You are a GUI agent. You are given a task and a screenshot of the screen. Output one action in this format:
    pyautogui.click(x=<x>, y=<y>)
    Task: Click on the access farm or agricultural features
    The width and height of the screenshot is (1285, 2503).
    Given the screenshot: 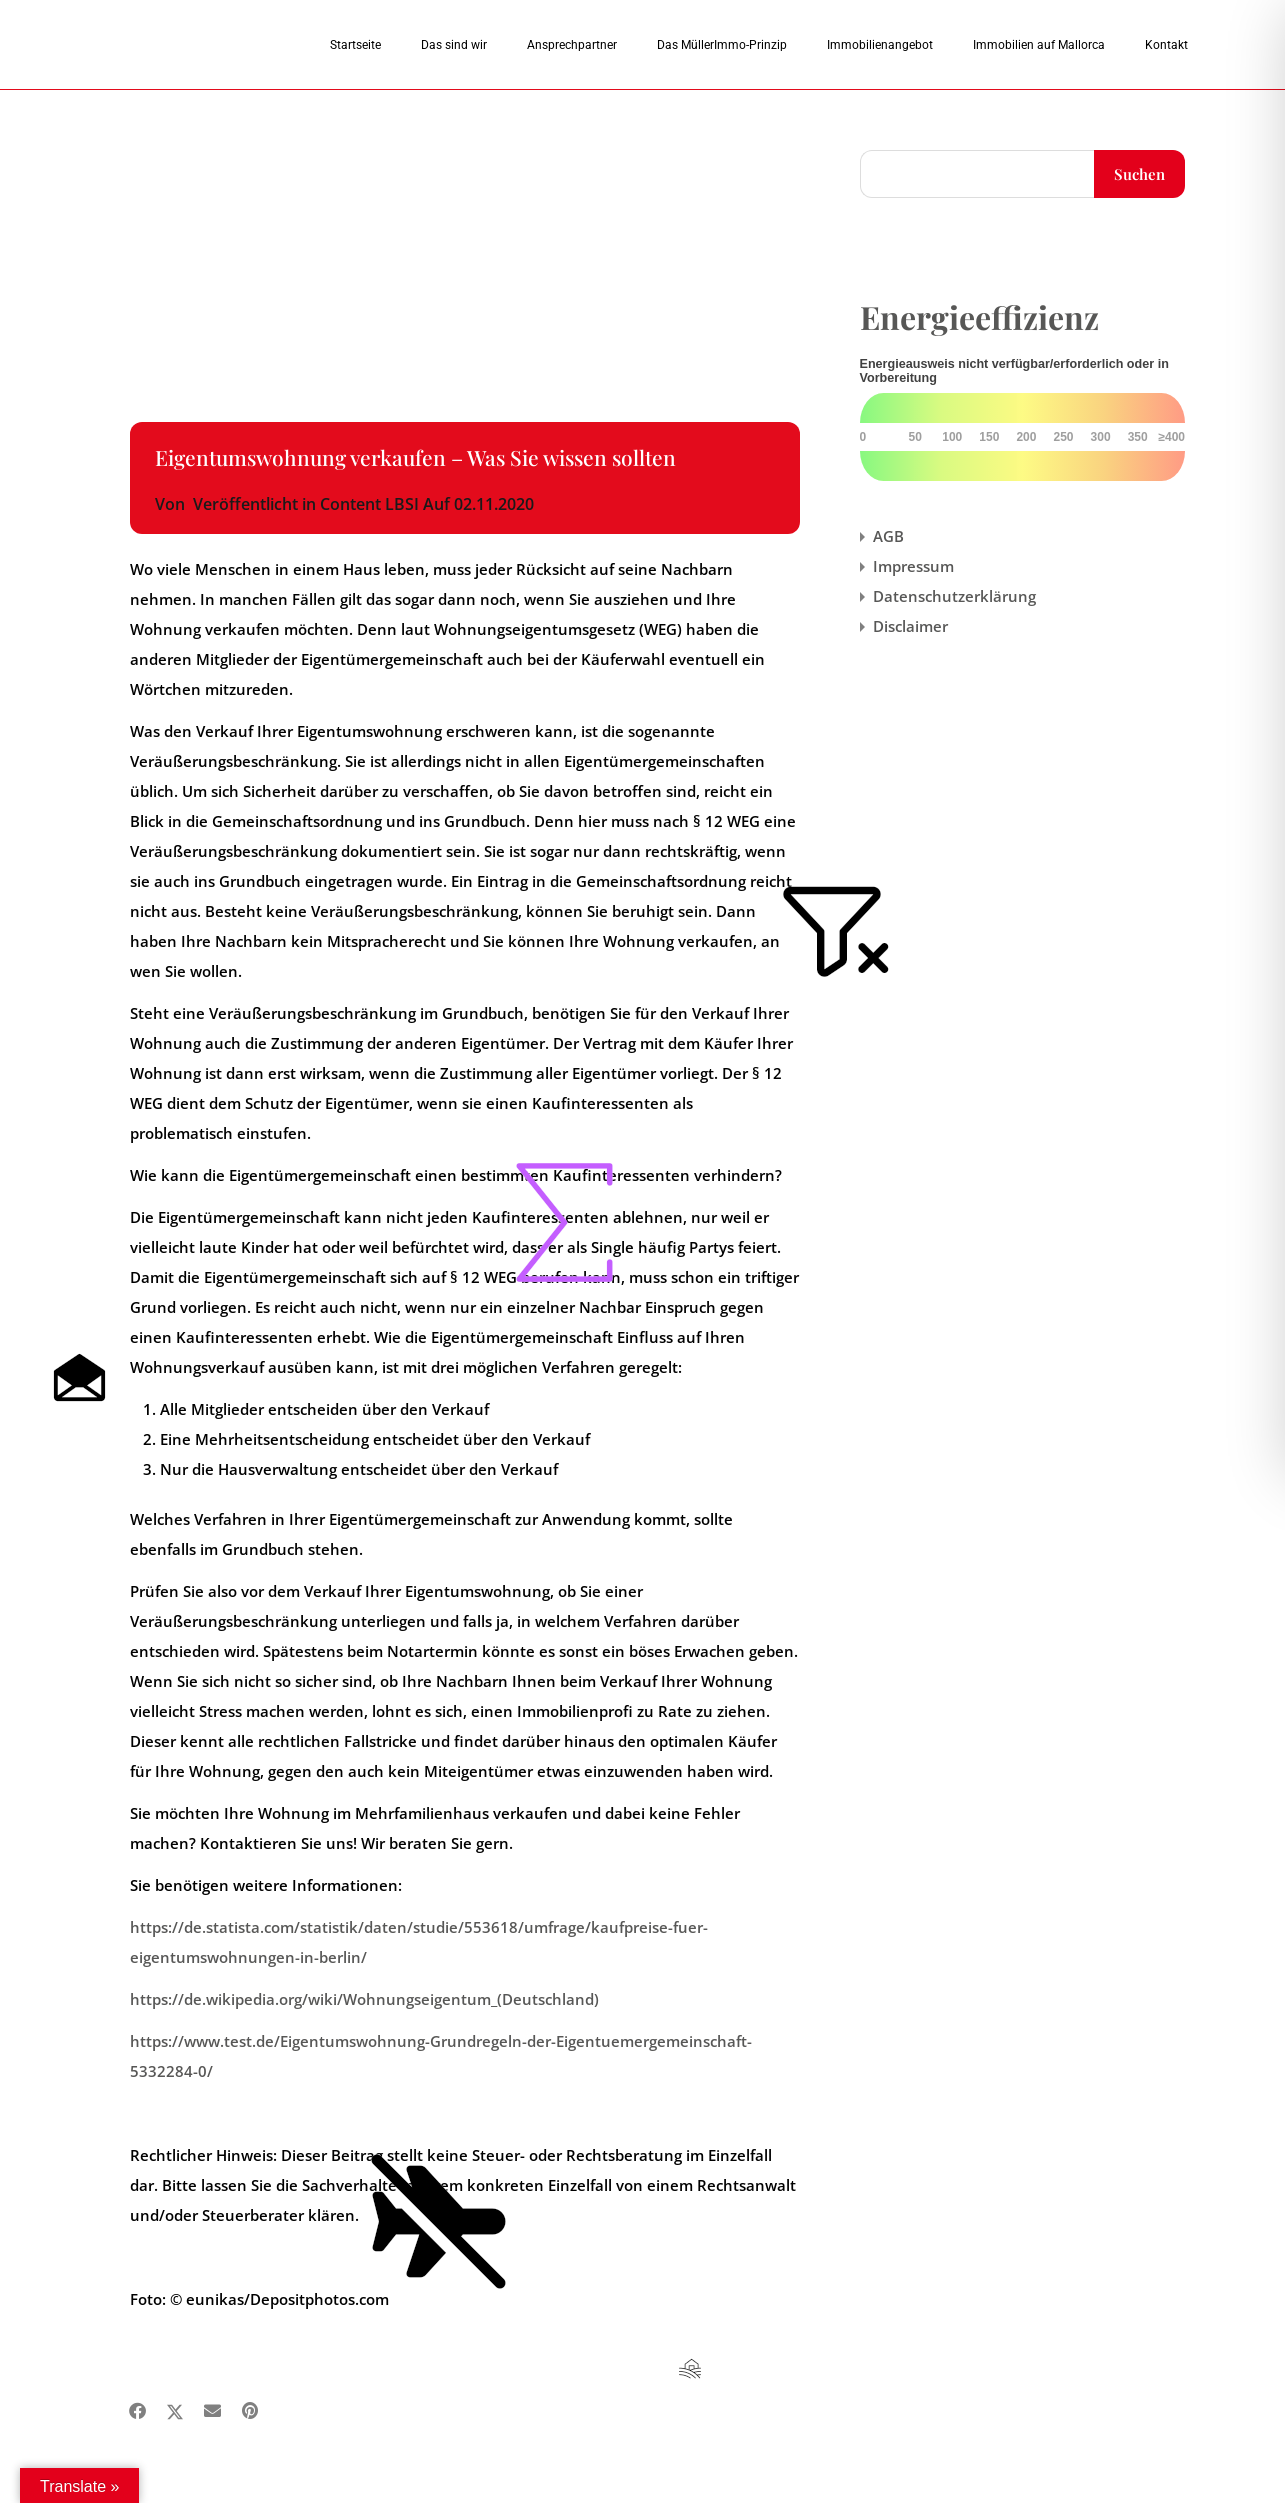 What is the action you would take?
    pyautogui.click(x=690, y=2369)
    